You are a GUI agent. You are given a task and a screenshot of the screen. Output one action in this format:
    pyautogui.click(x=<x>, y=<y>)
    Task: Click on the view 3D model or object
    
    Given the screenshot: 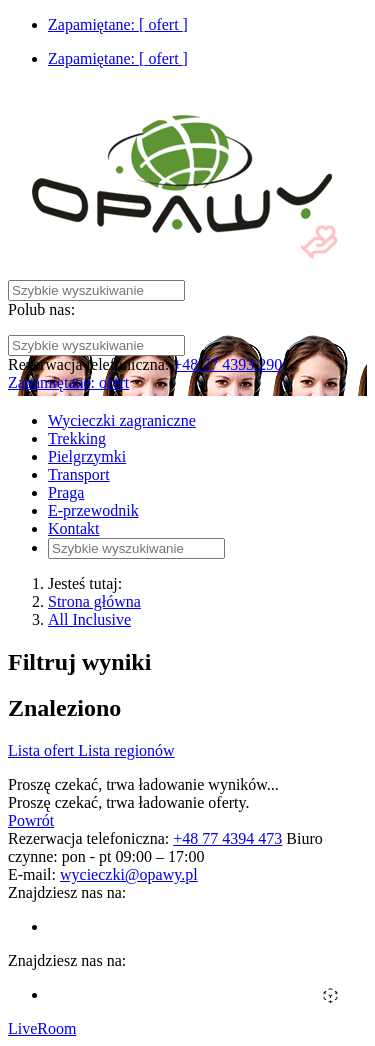 What is the action you would take?
    pyautogui.click(x=330, y=995)
    